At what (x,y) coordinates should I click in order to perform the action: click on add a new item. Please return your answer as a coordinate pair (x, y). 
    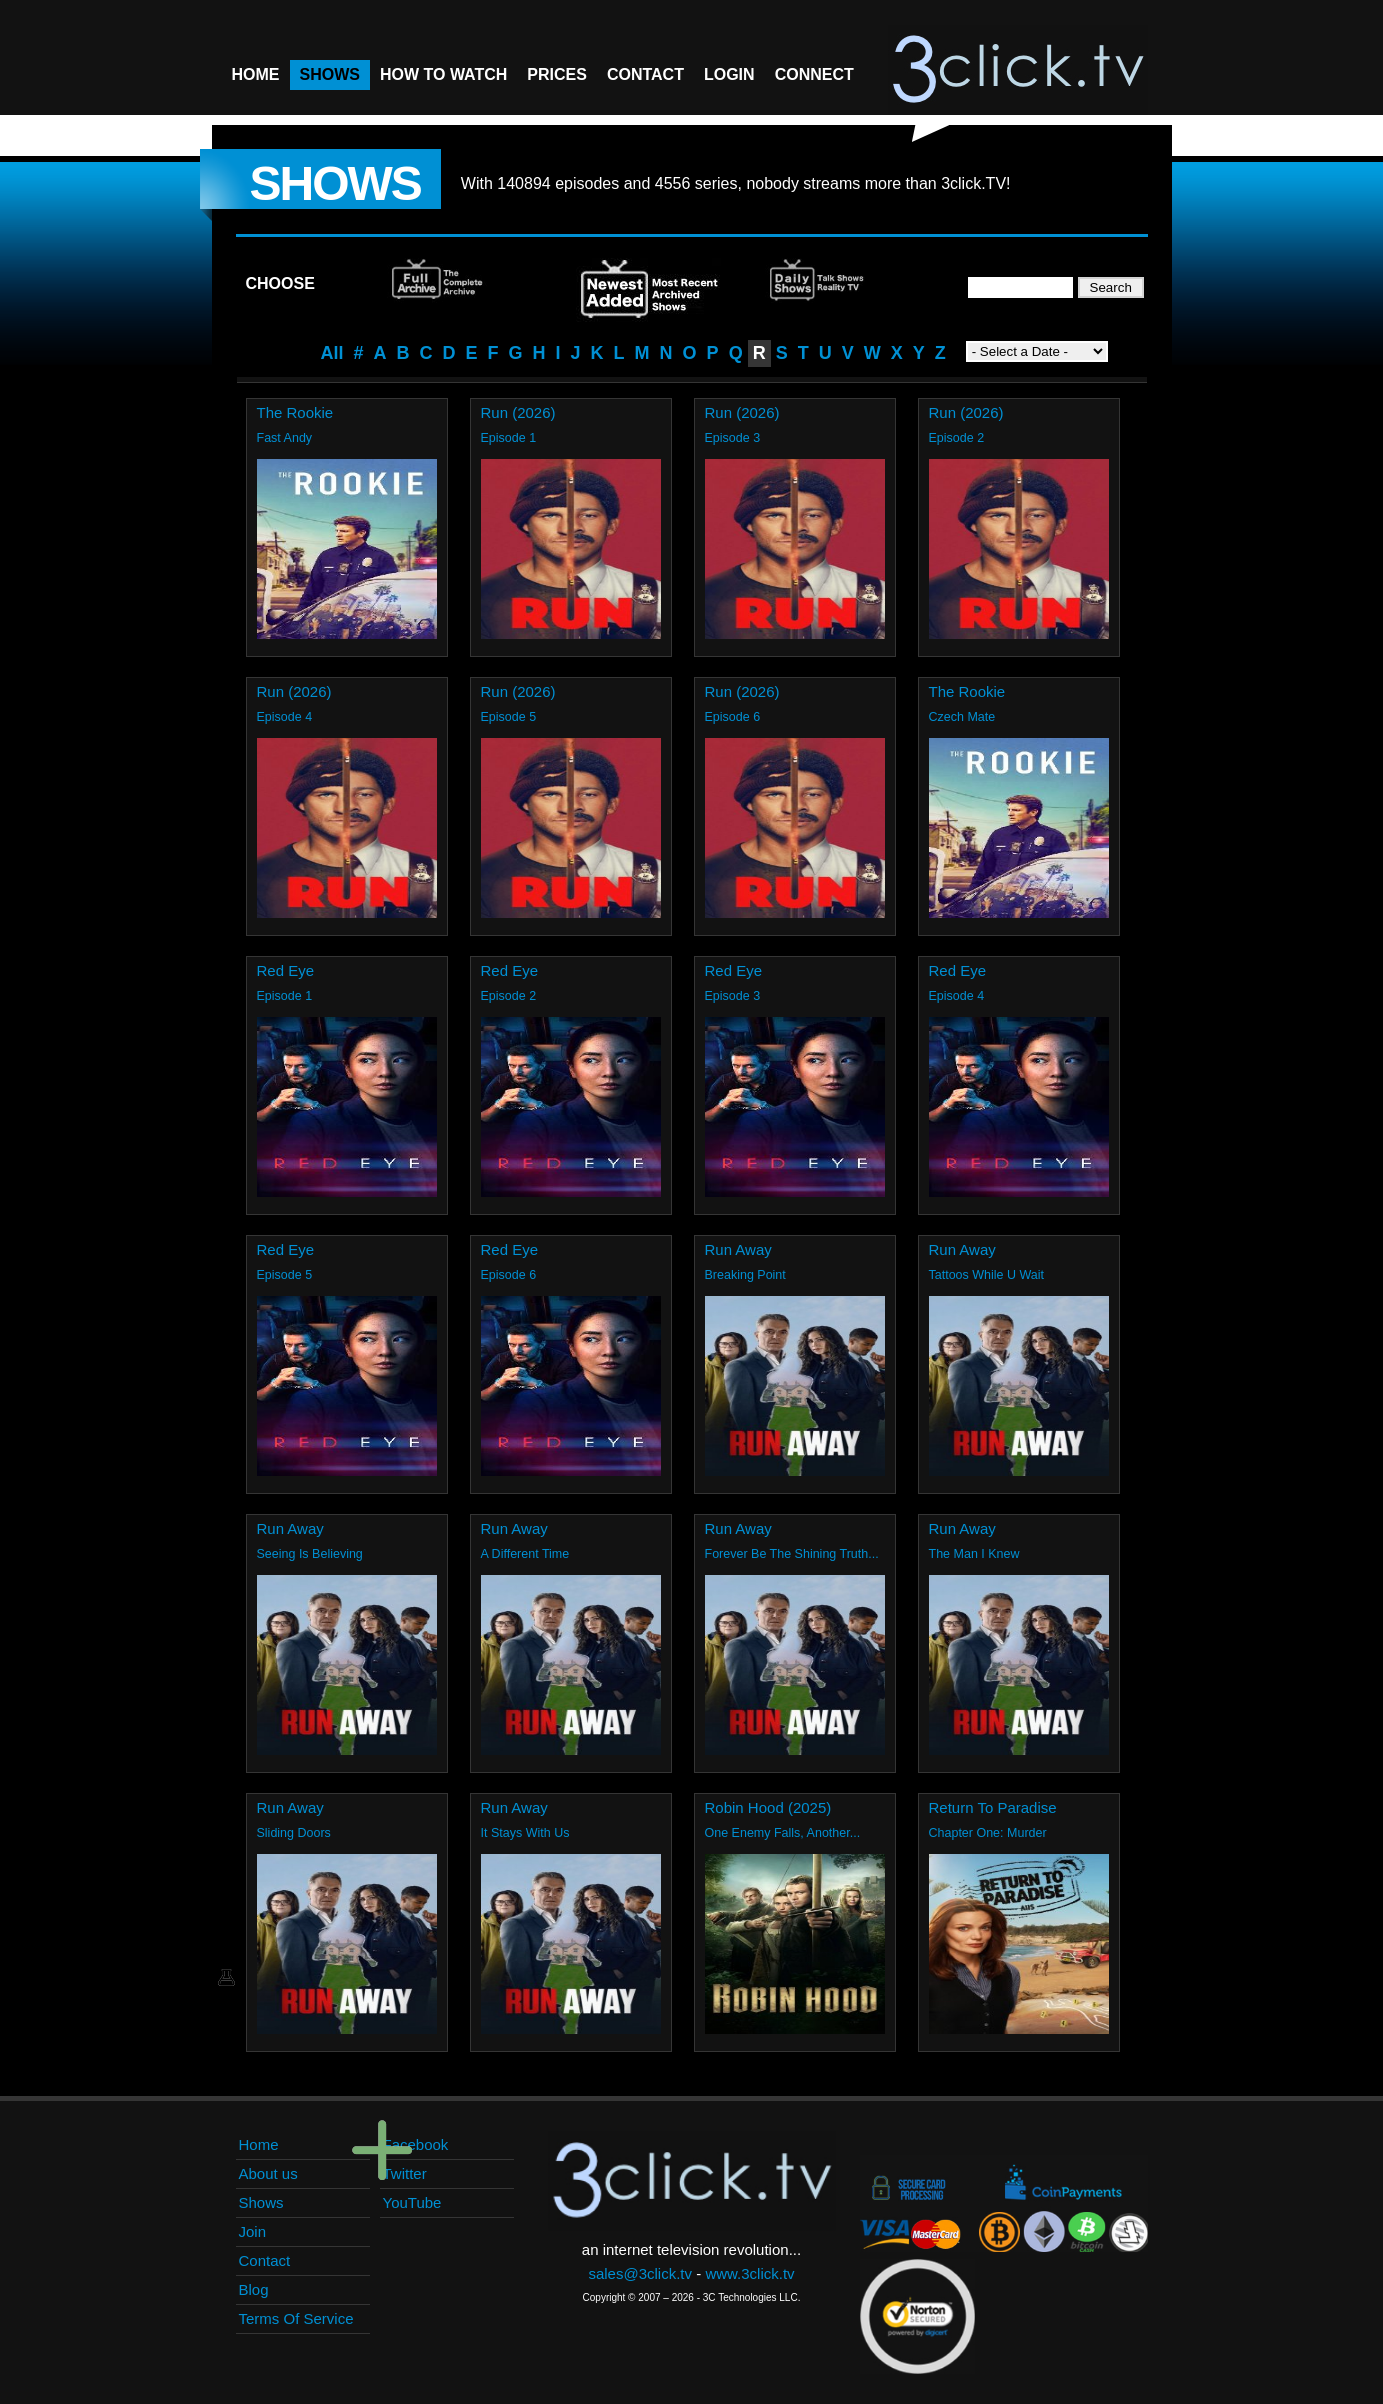
    Looking at the image, I should click on (383, 2151).